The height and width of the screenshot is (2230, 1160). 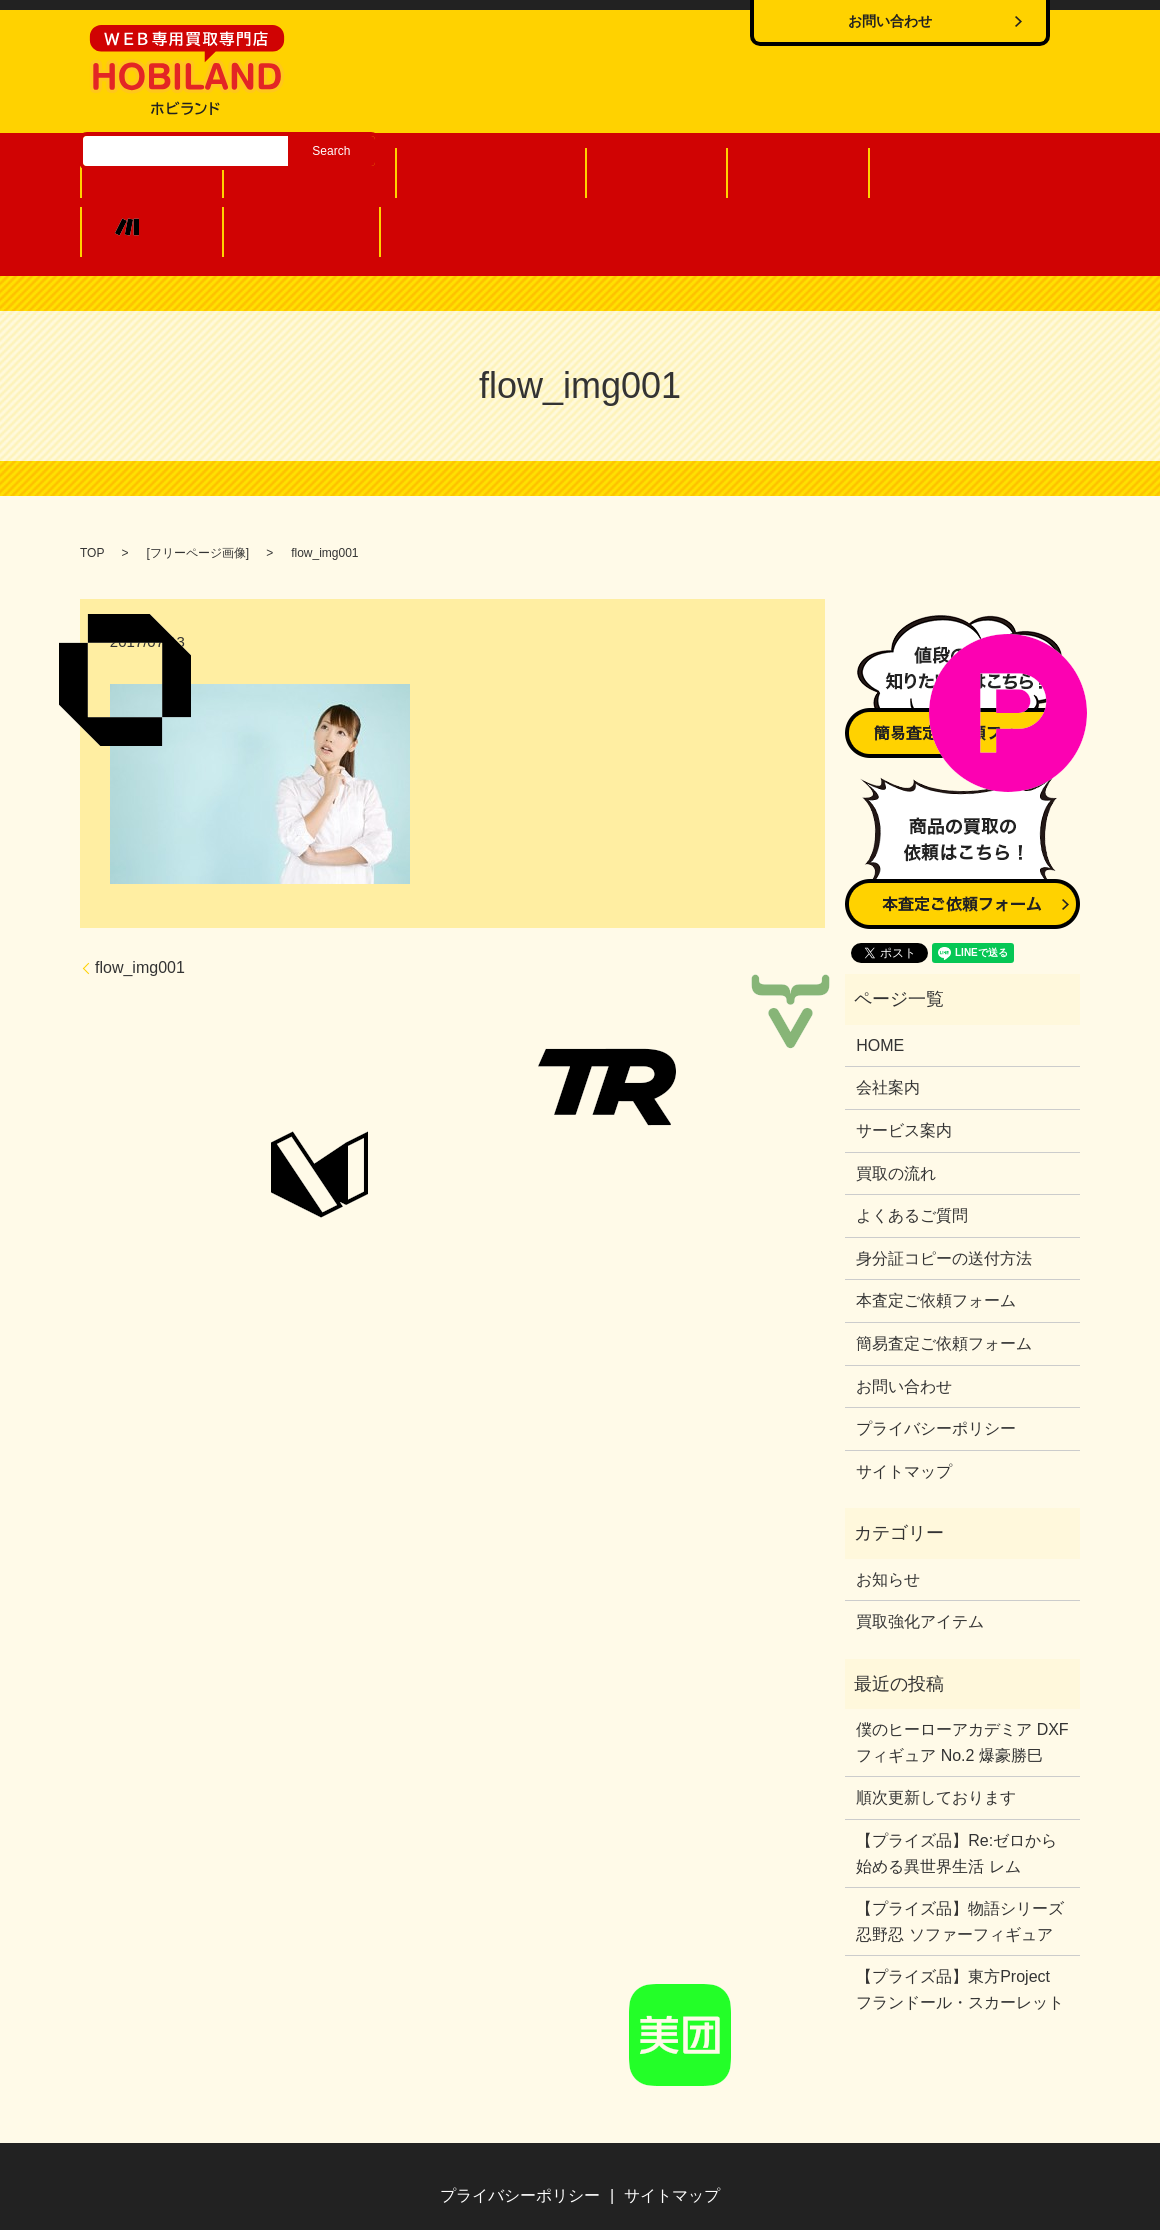 I want to click on Make automation platform logo, so click(x=127, y=227).